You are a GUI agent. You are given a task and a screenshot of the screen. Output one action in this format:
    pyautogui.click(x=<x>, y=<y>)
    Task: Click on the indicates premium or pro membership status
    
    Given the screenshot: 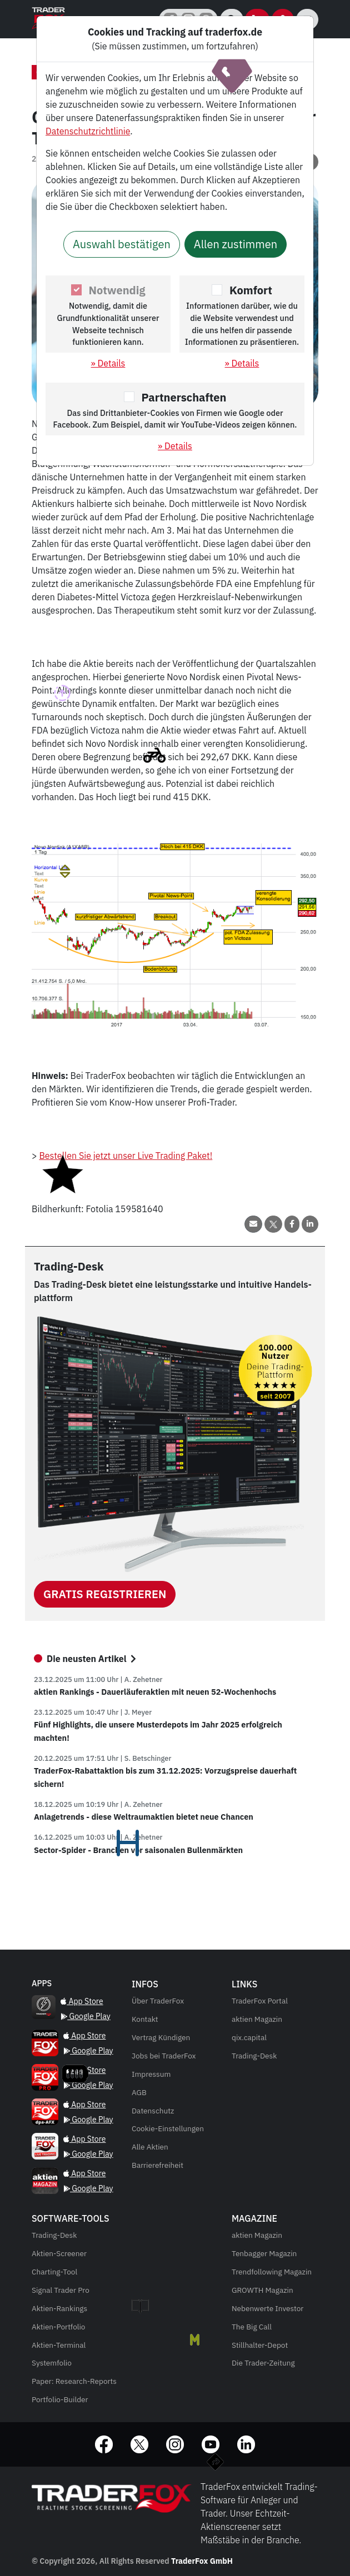 What is the action you would take?
    pyautogui.click(x=232, y=75)
    